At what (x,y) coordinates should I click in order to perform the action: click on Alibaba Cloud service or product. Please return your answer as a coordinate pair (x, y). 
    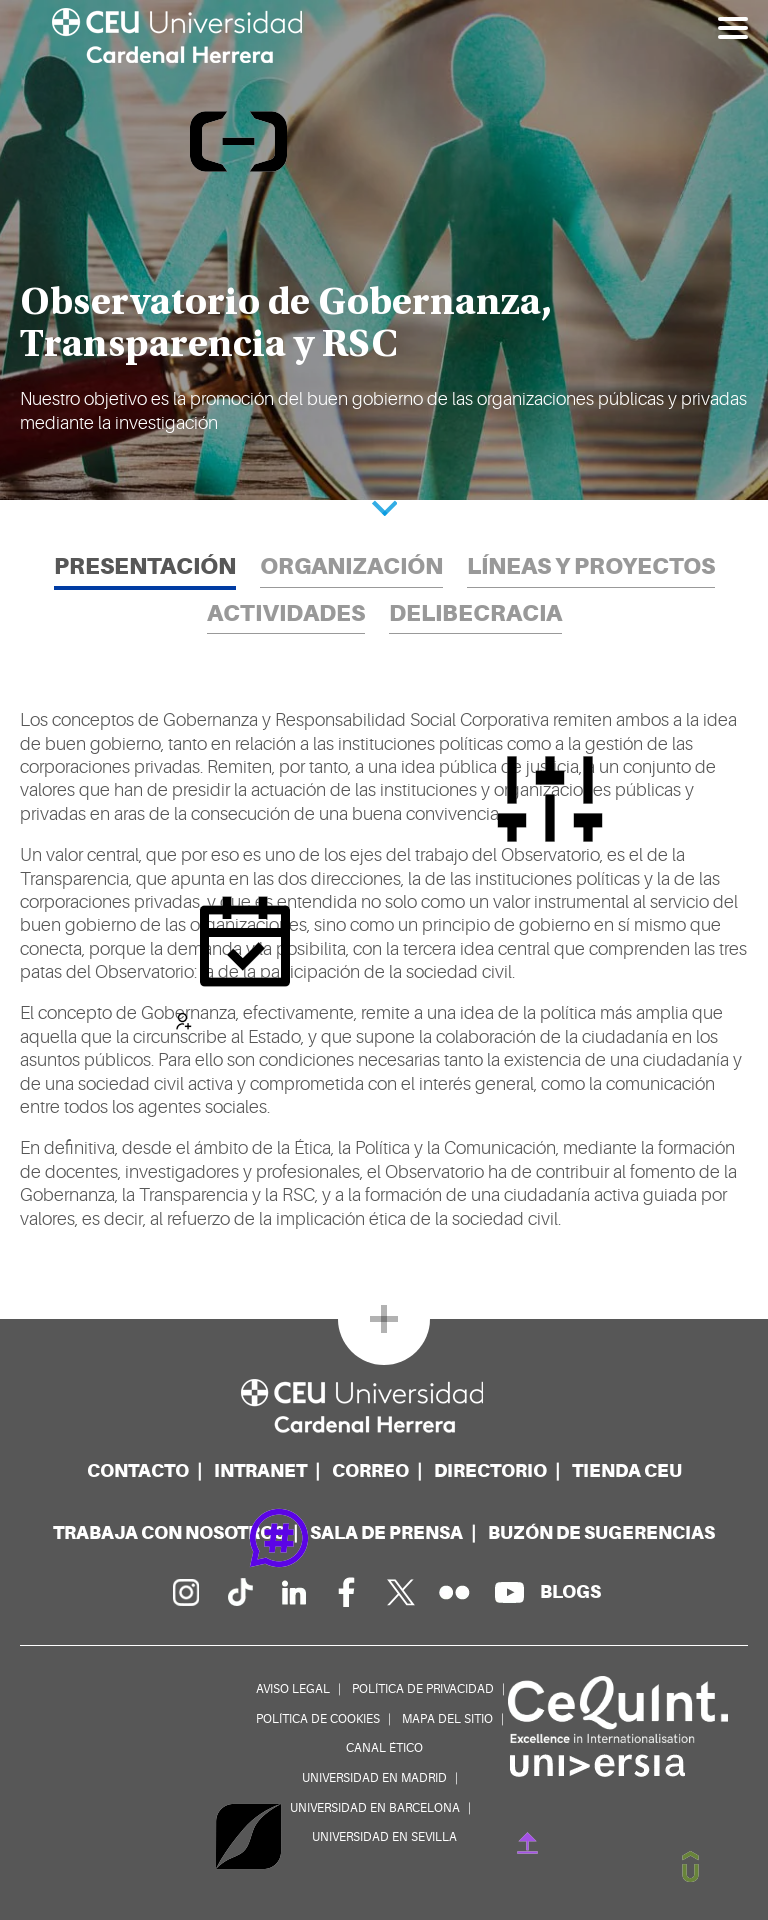
    Looking at the image, I should click on (238, 141).